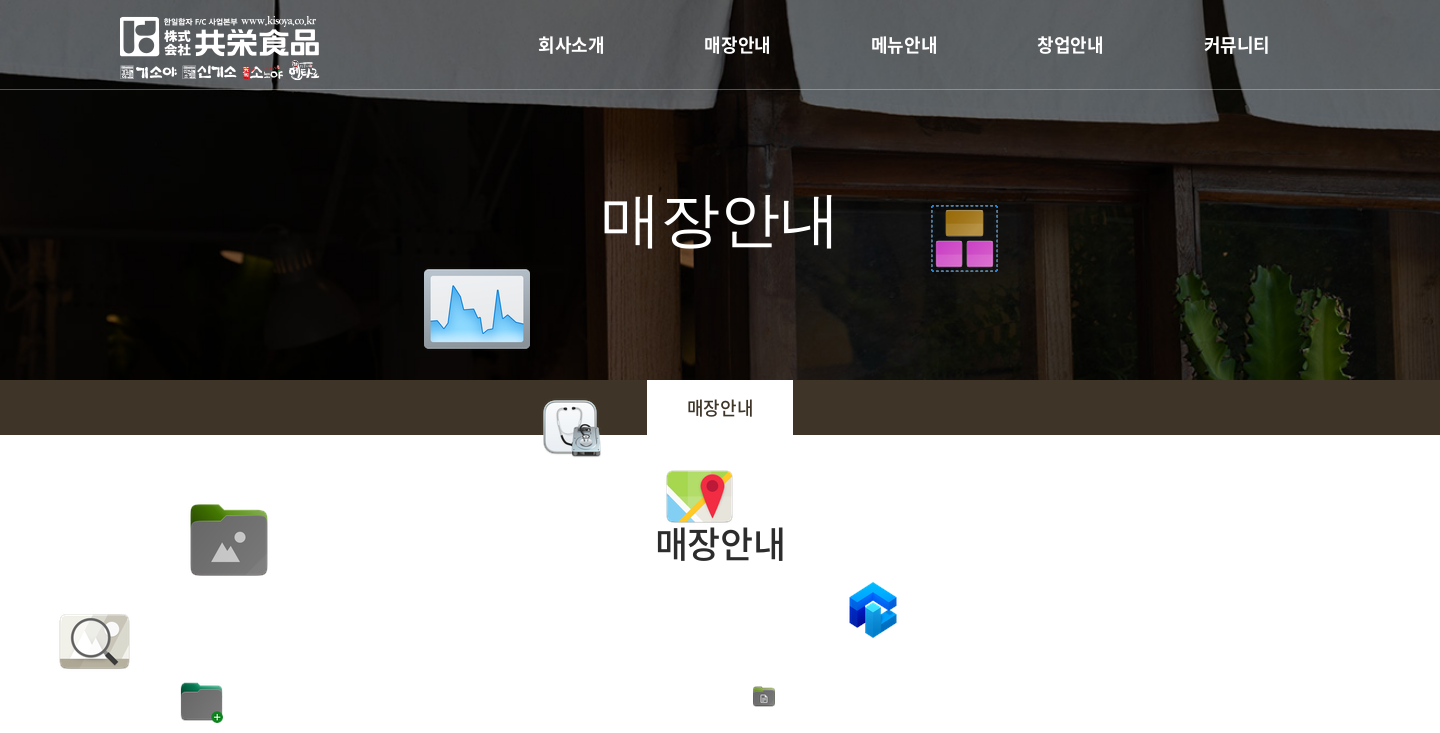 The width and height of the screenshot is (1440, 733). What do you see at coordinates (964, 238) in the screenshot?
I see `select all items in the current view` at bounding box center [964, 238].